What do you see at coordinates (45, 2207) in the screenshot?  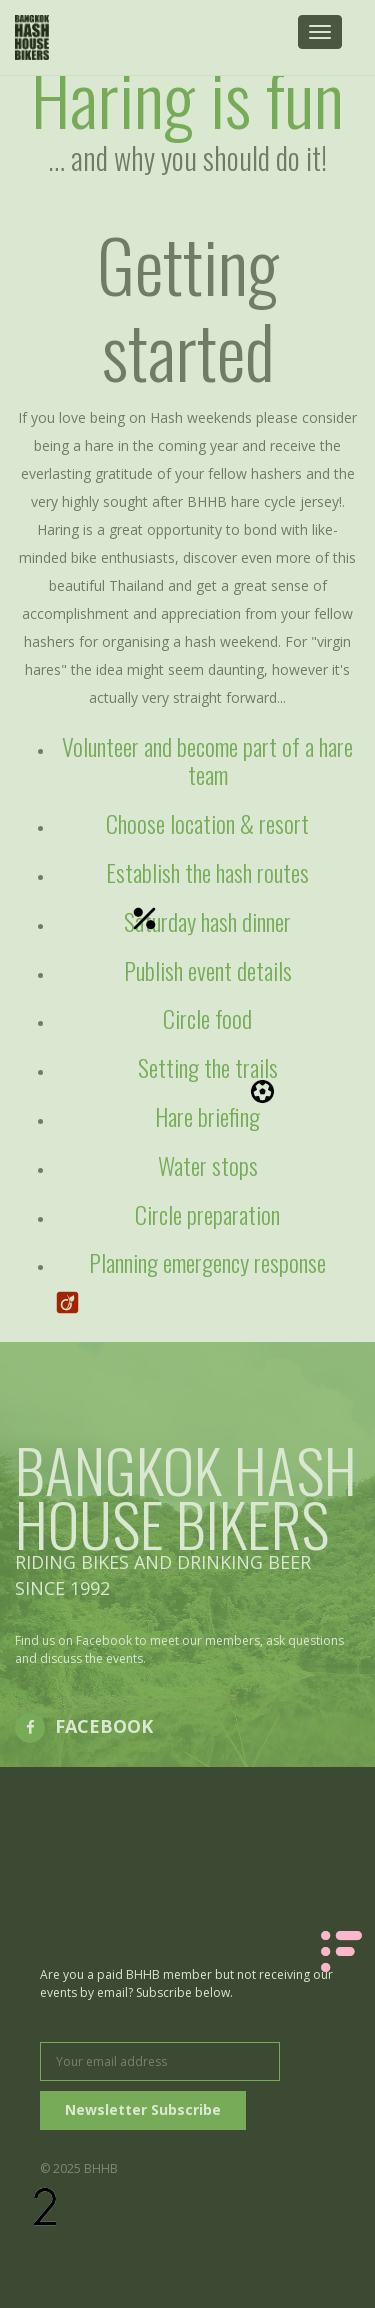 I see `indicates second item in a numbered list` at bounding box center [45, 2207].